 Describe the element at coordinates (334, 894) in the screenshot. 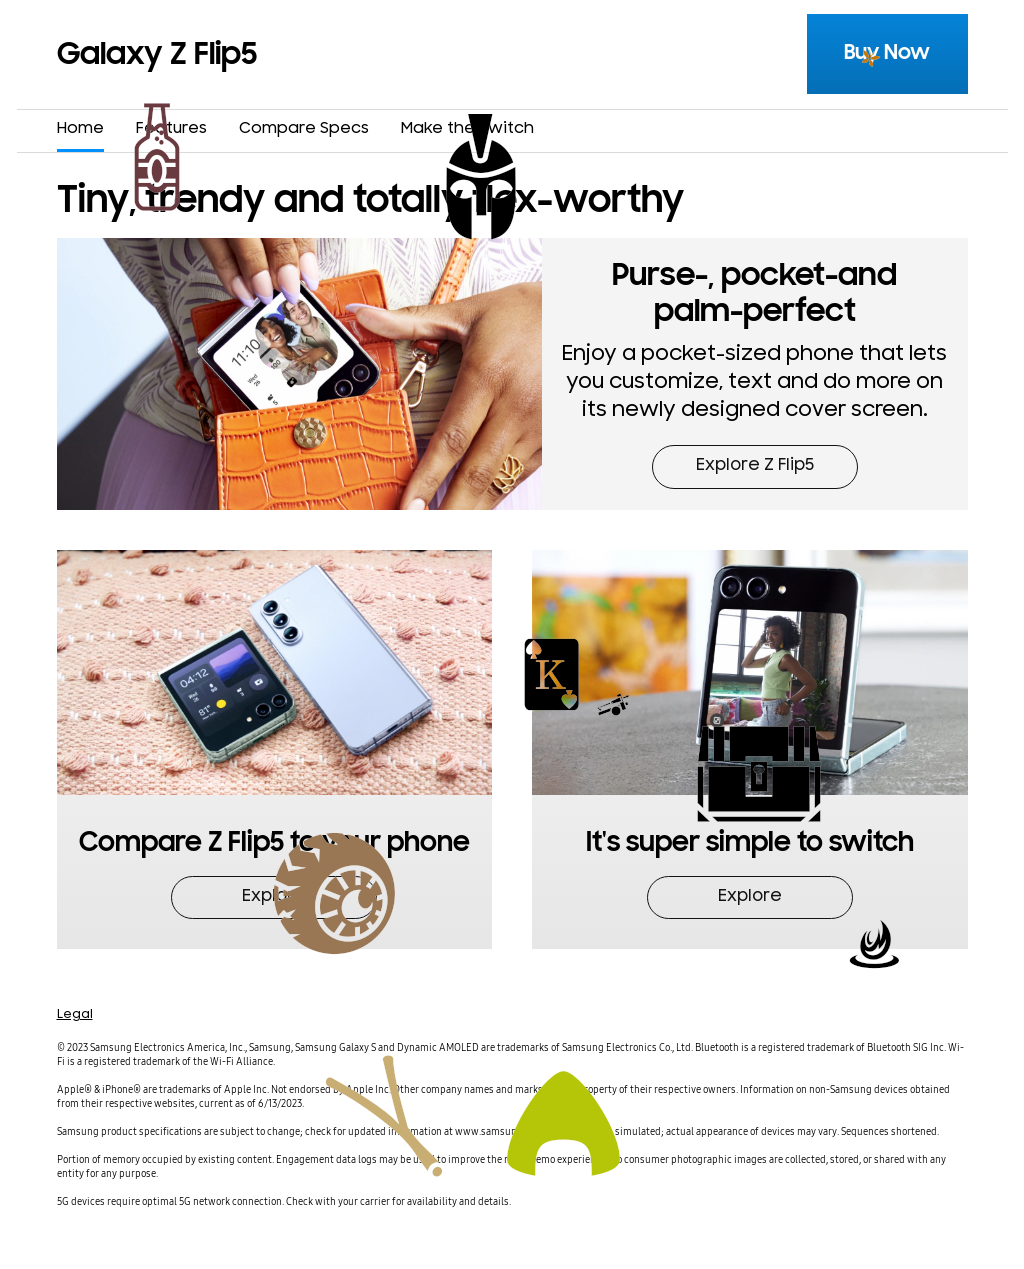

I see `view or toggle visibility settings` at that location.